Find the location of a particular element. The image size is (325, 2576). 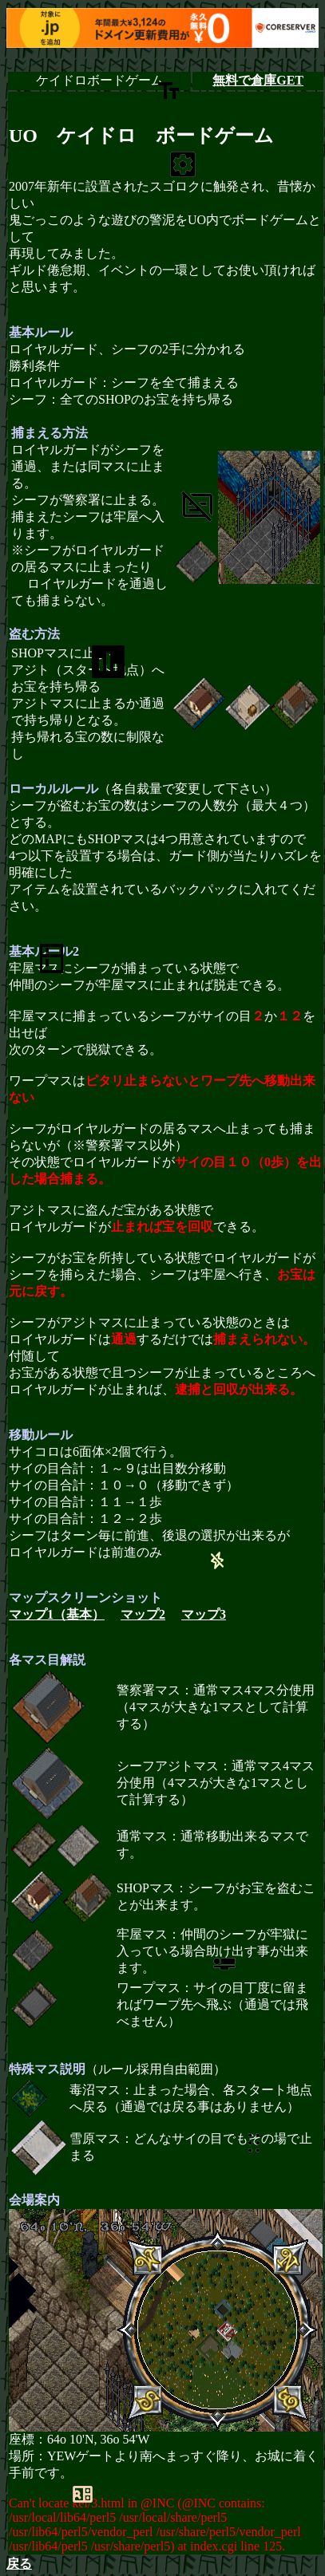

access application settings is located at coordinates (183, 164).